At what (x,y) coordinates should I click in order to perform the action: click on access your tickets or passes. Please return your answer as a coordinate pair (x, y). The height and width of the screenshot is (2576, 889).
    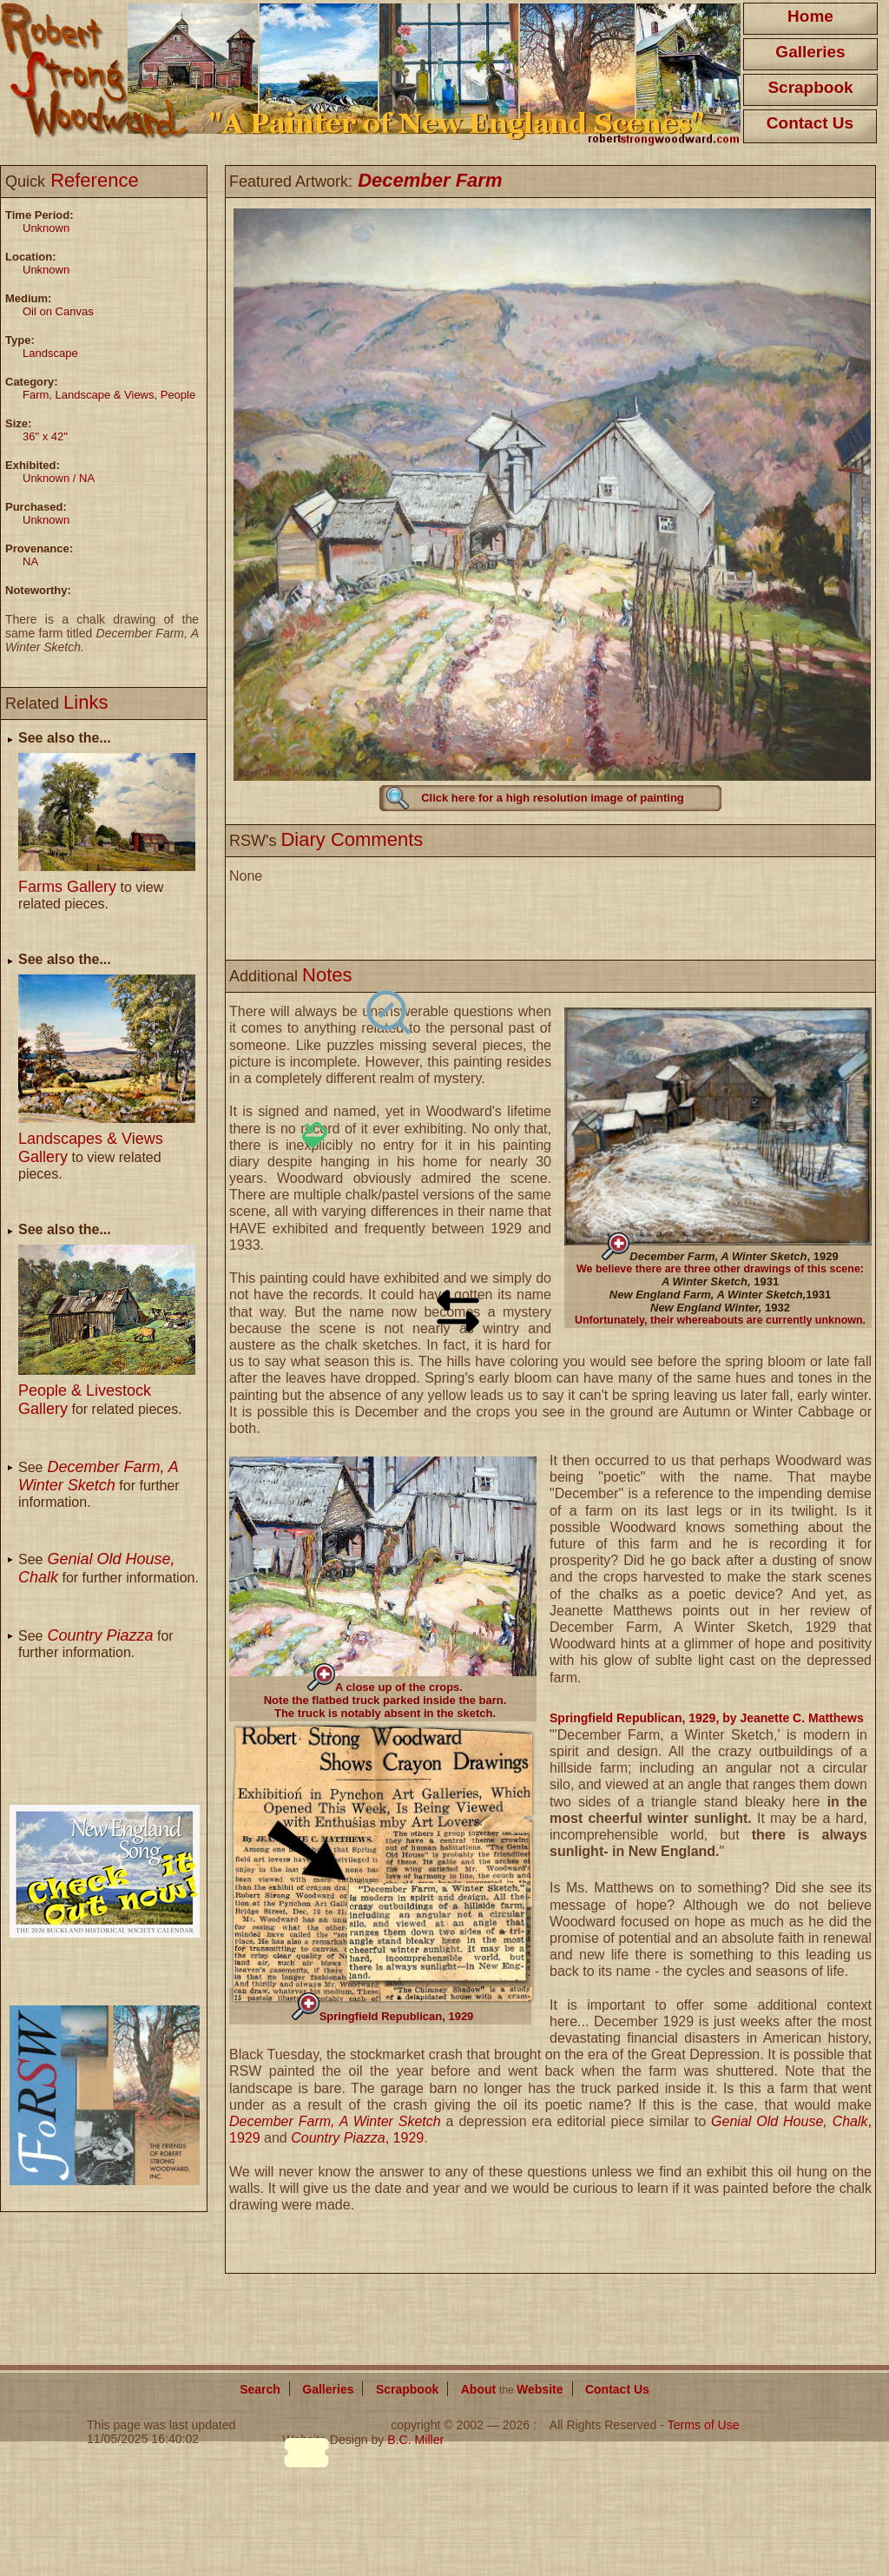
    Looking at the image, I should click on (306, 2453).